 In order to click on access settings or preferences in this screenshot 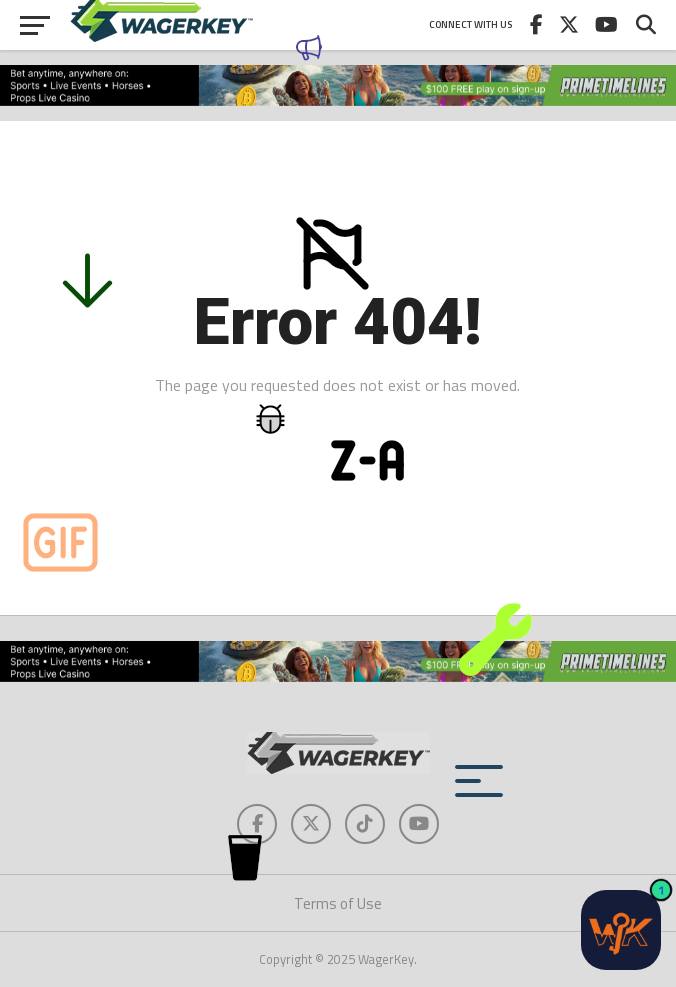, I will do `click(495, 639)`.